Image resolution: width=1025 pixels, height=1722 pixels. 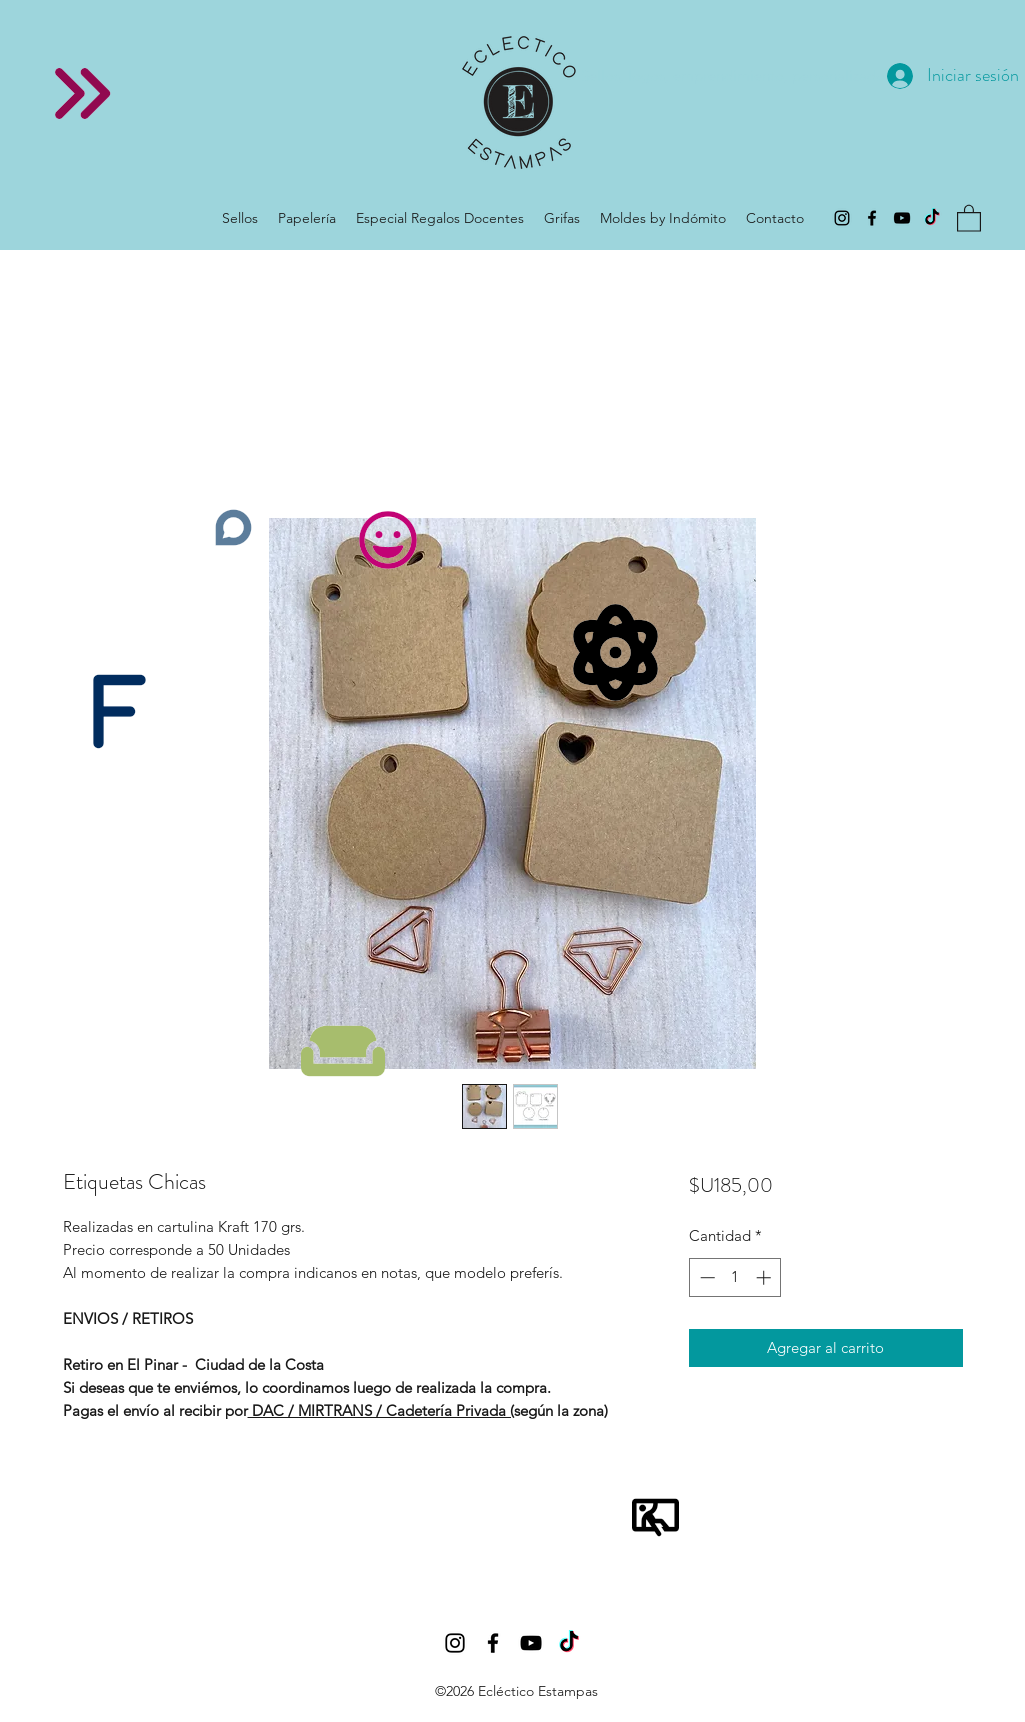 What do you see at coordinates (80, 93) in the screenshot?
I see `skip forward or advance to next item` at bounding box center [80, 93].